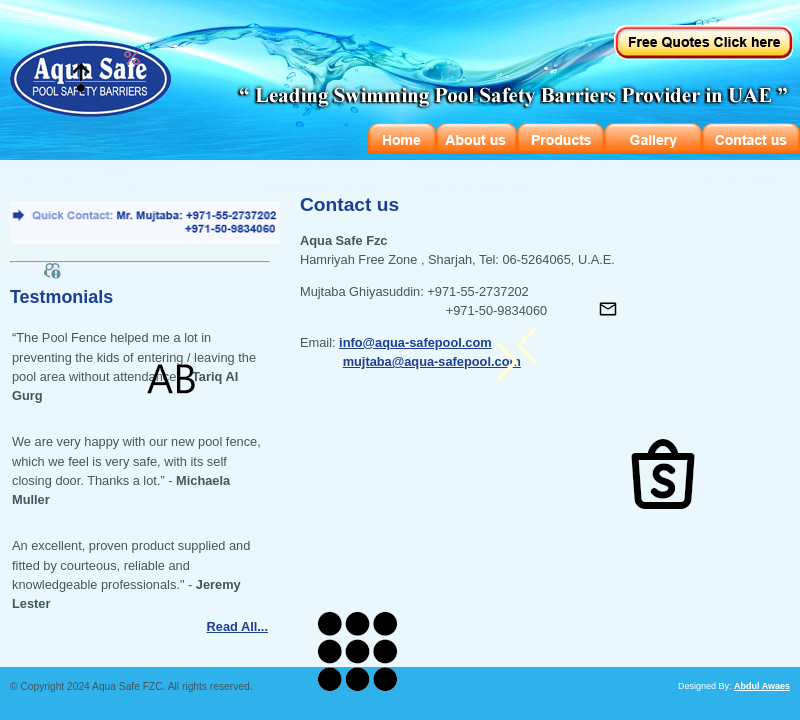 Image resolution: width=800 pixels, height=720 pixels. What do you see at coordinates (357, 651) in the screenshot?
I see `open the dial pad or number input` at bounding box center [357, 651].